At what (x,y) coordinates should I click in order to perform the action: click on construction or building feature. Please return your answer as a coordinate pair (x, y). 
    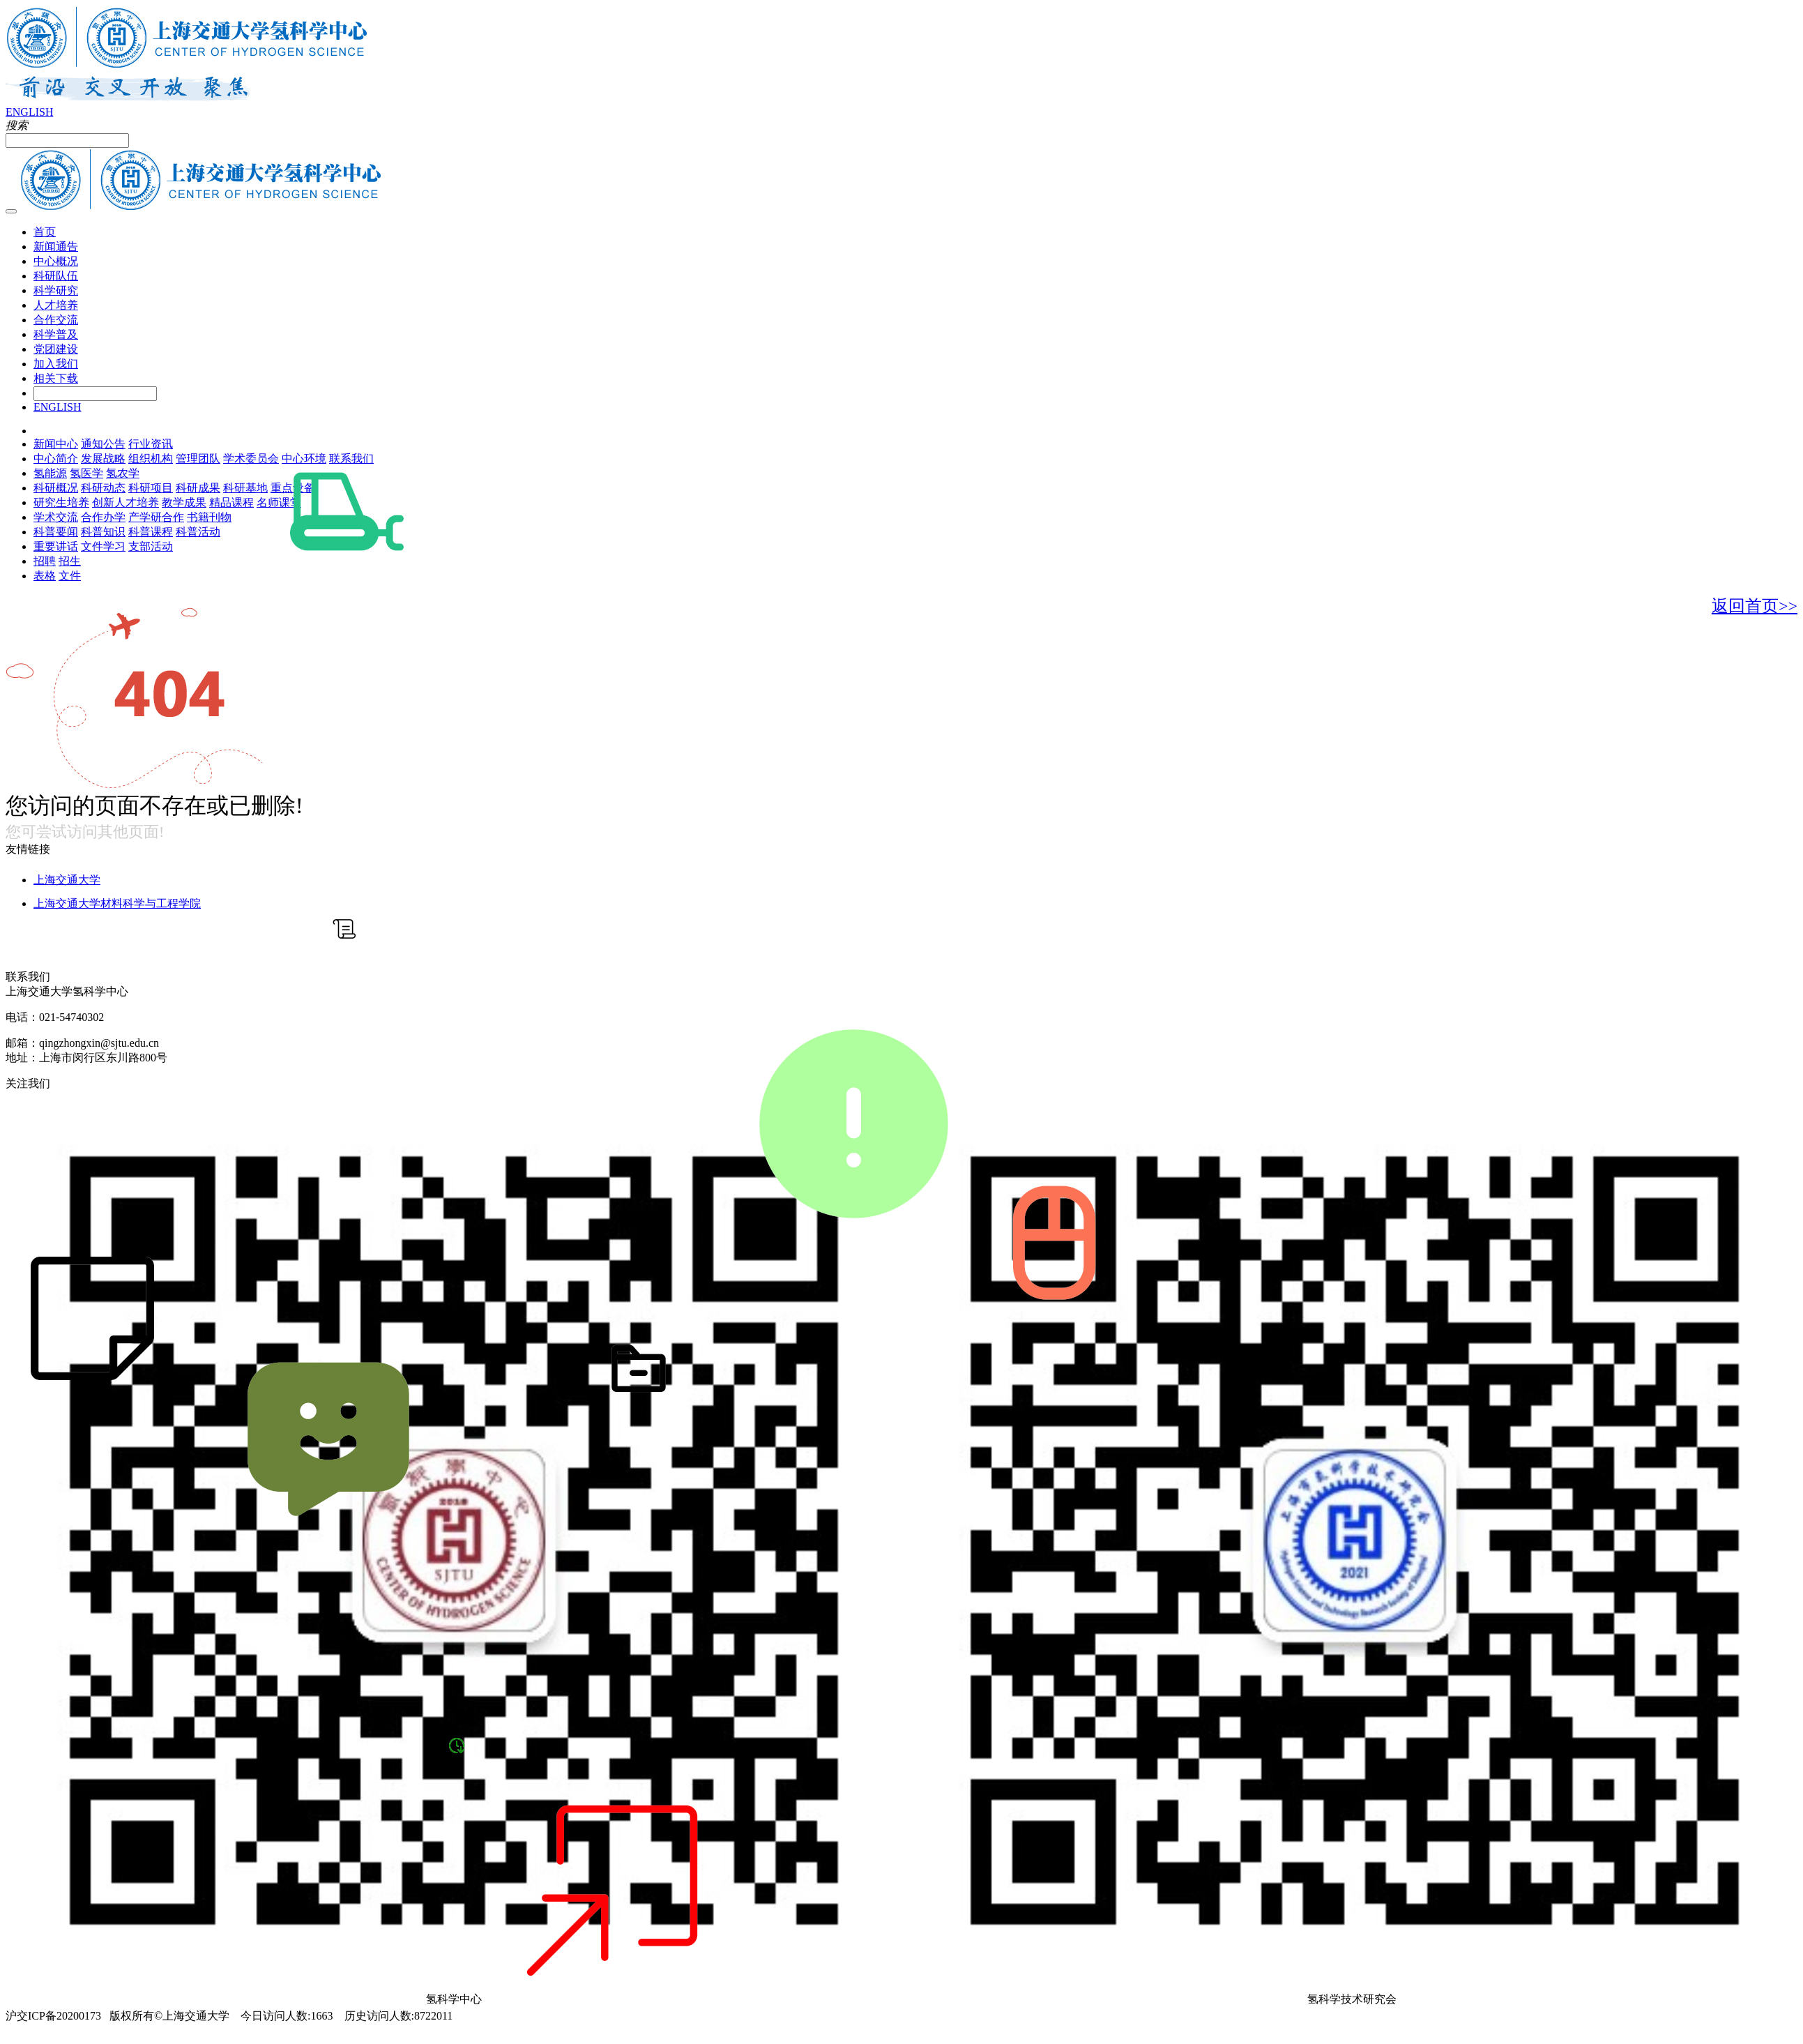
    Looking at the image, I should click on (347, 511).